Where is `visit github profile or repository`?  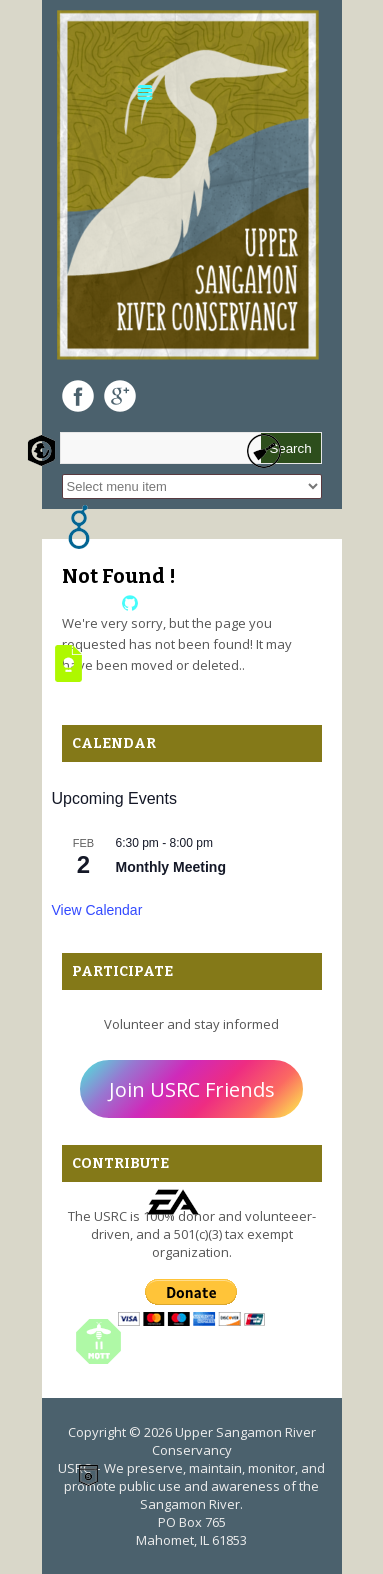 visit github profile or repository is located at coordinates (130, 603).